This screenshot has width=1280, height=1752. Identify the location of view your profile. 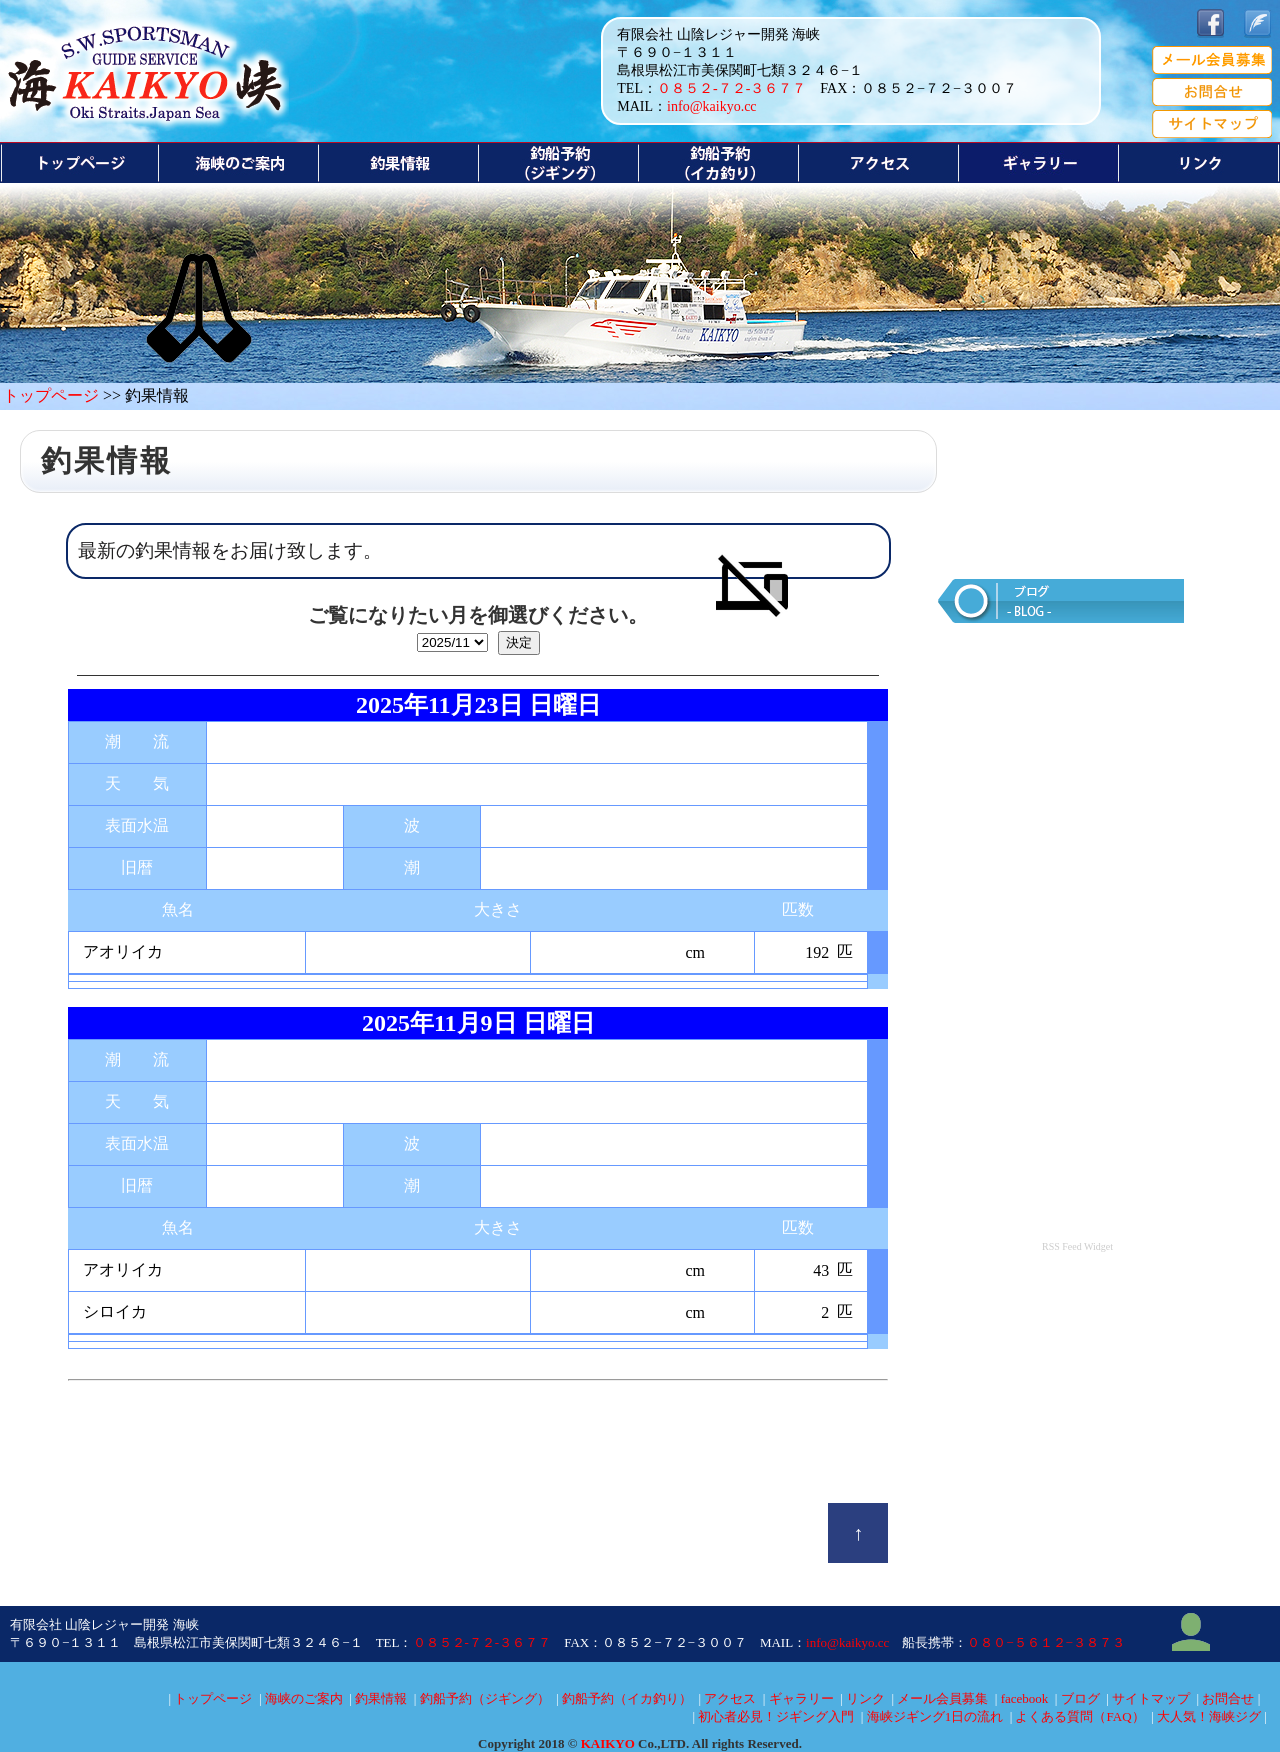
(1191, 1632).